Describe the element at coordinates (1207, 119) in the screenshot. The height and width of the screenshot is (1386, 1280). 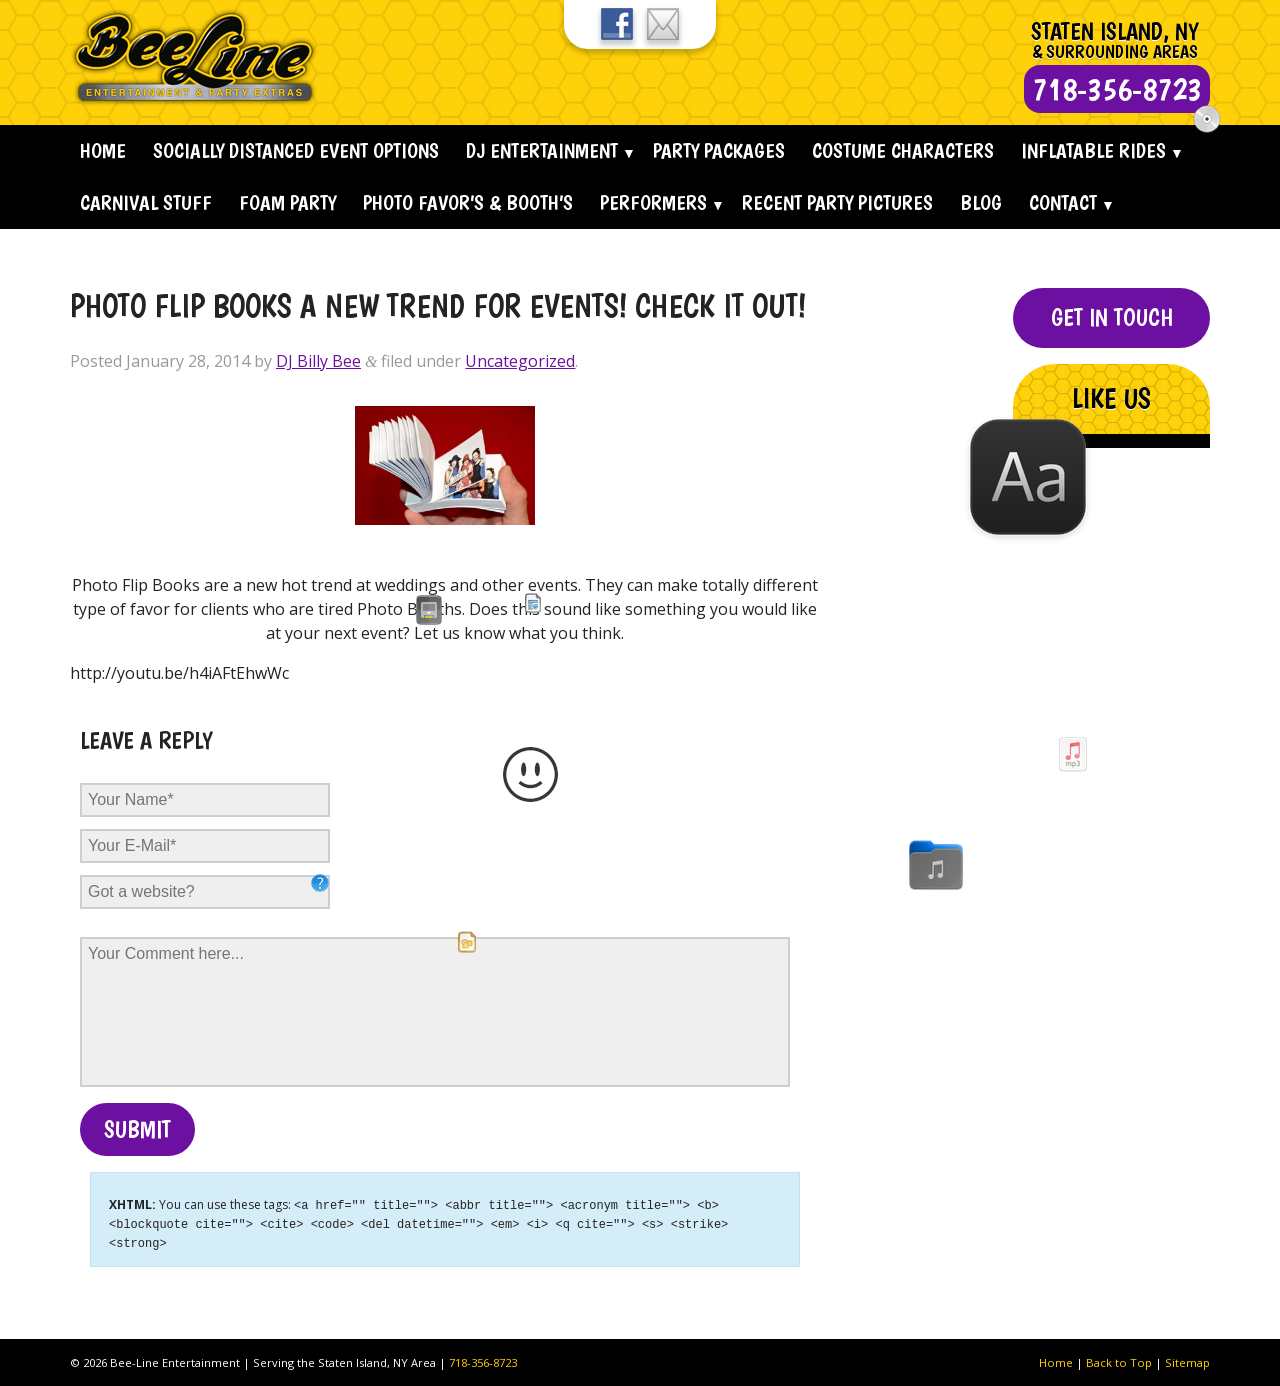
I see `access CD/DVD drive or disc media` at that location.